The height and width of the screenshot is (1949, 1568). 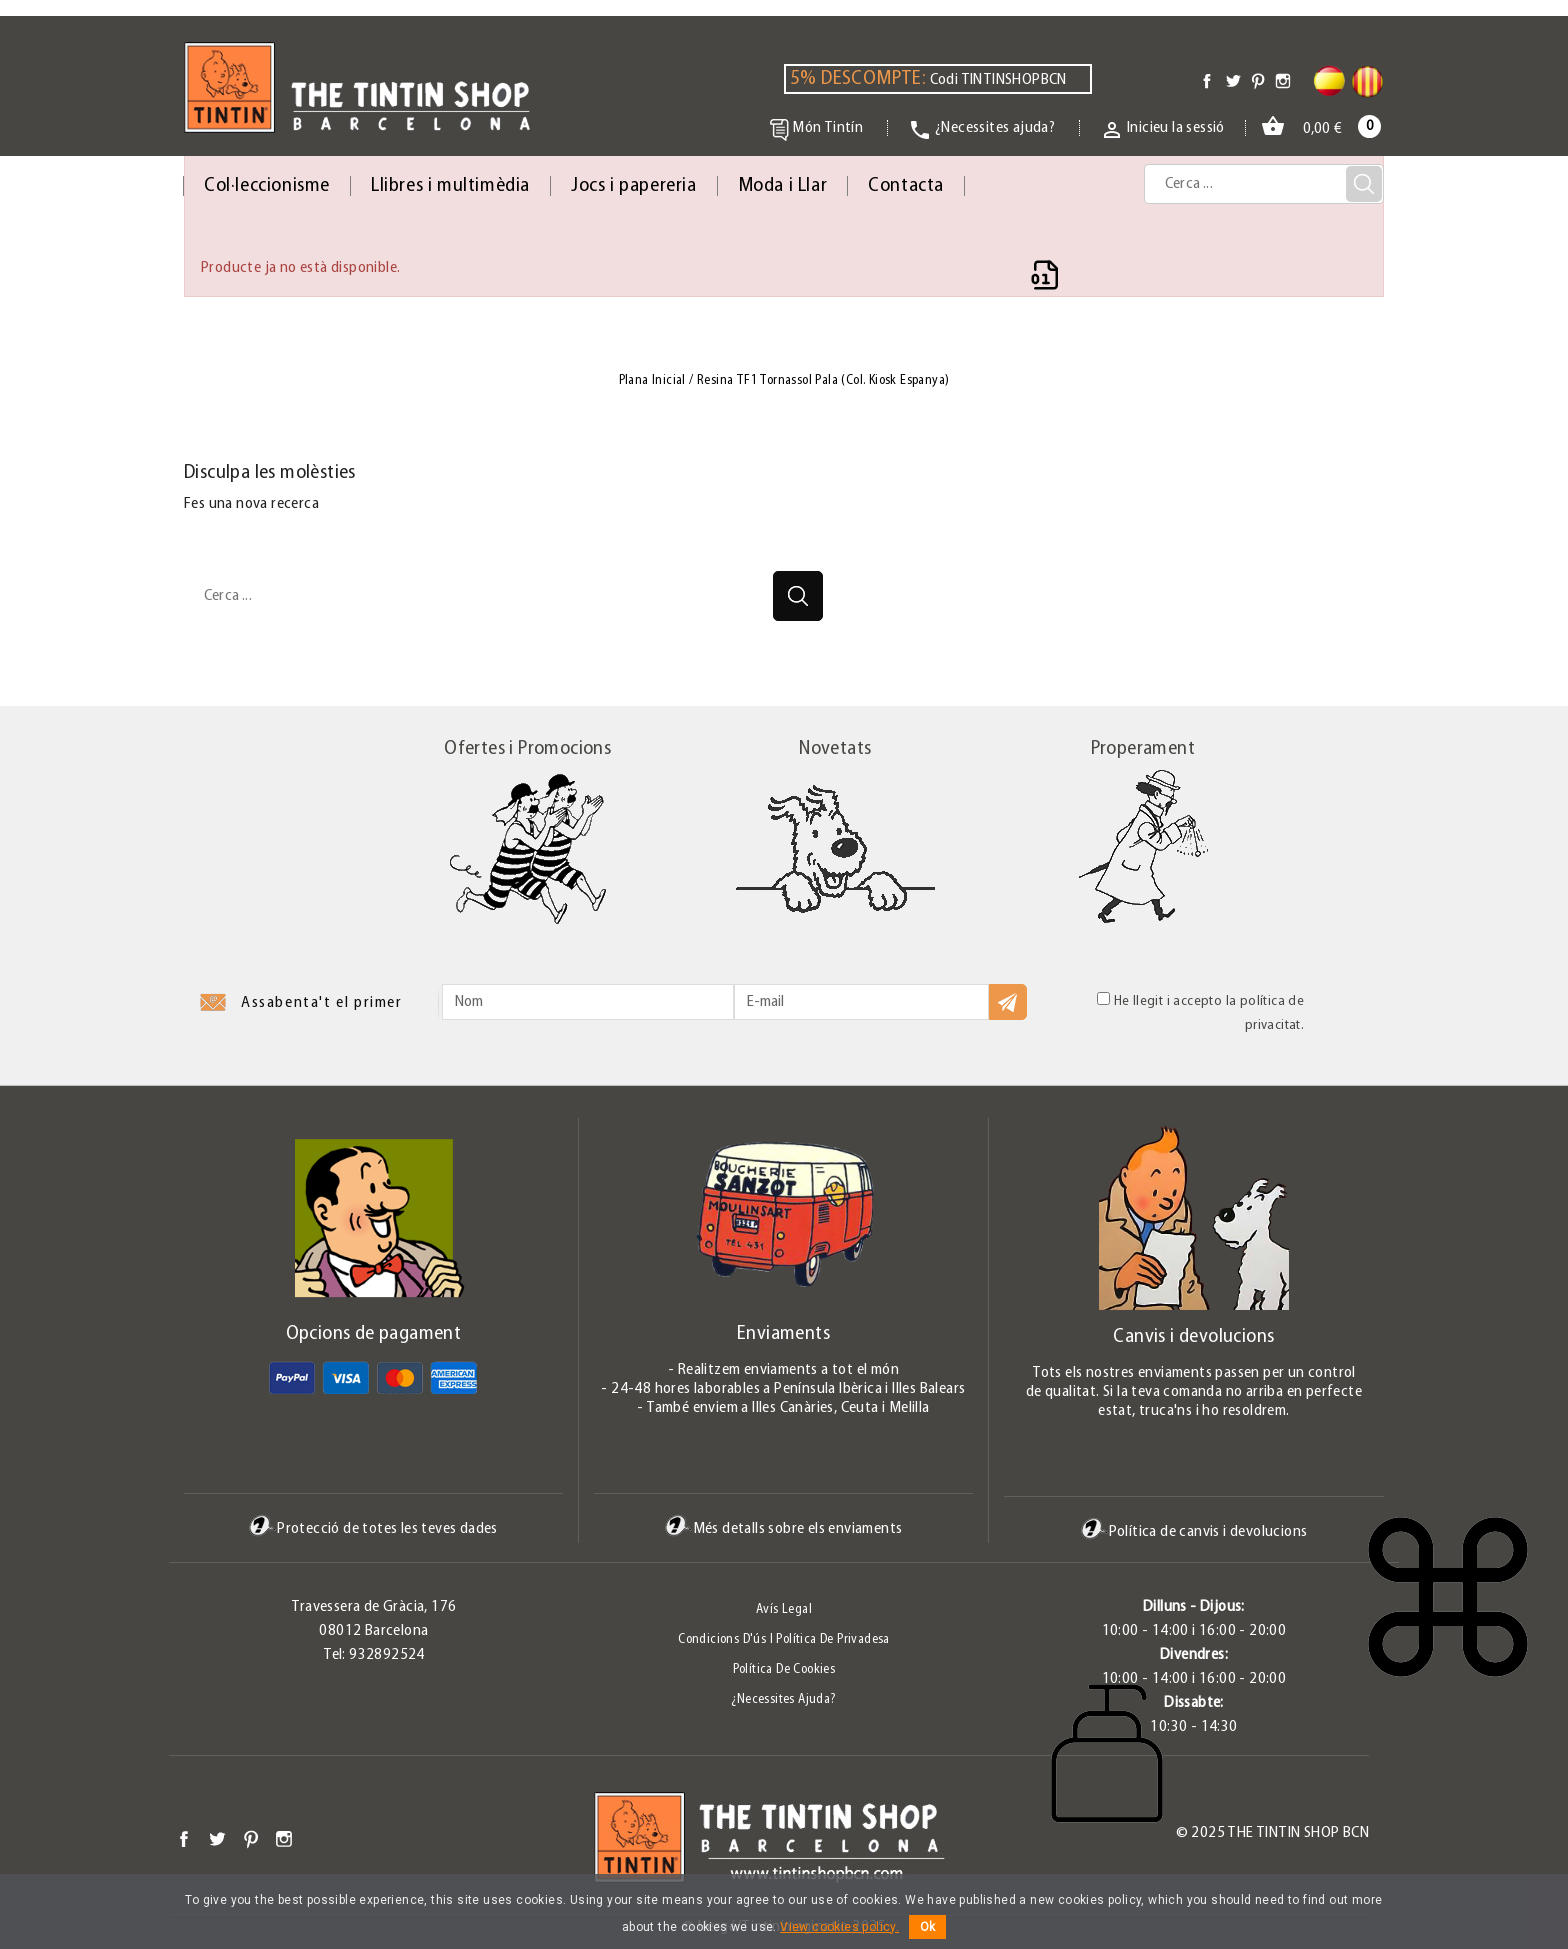 I want to click on access hand washing or hygiene instructions, so click(x=1107, y=1756).